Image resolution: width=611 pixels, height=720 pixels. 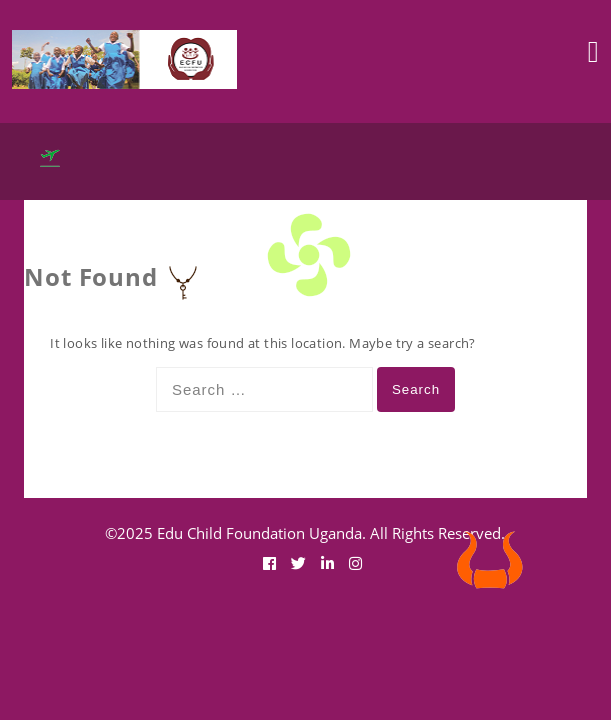 I want to click on indicates activity or live status, so click(x=309, y=255).